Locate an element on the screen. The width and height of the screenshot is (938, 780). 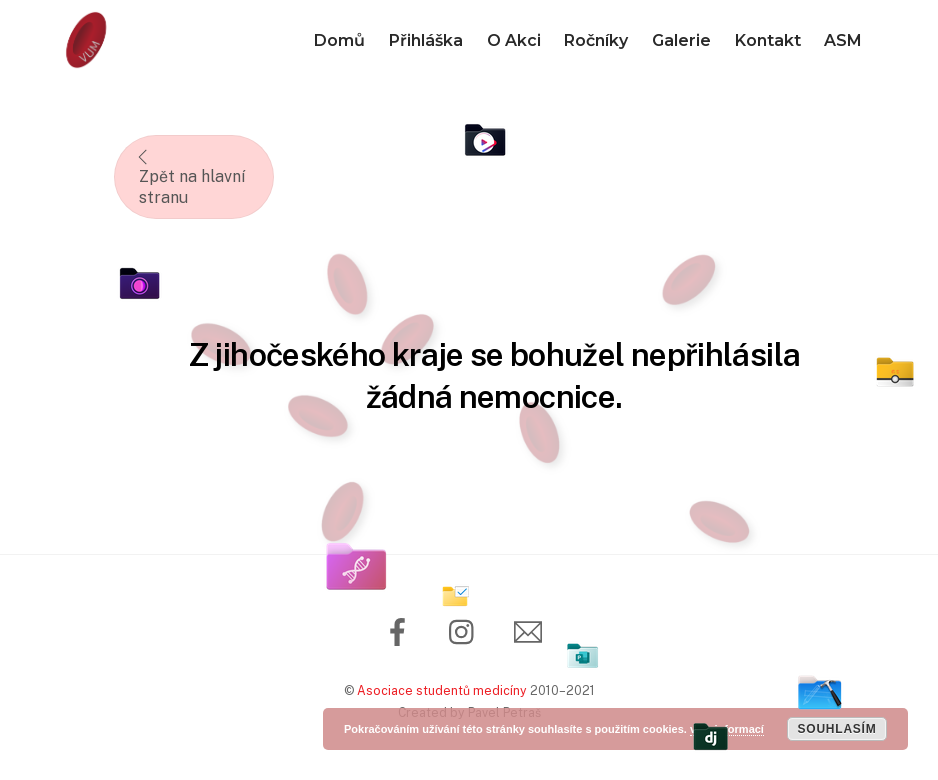
open biology course files is located at coordinates (356, 568).